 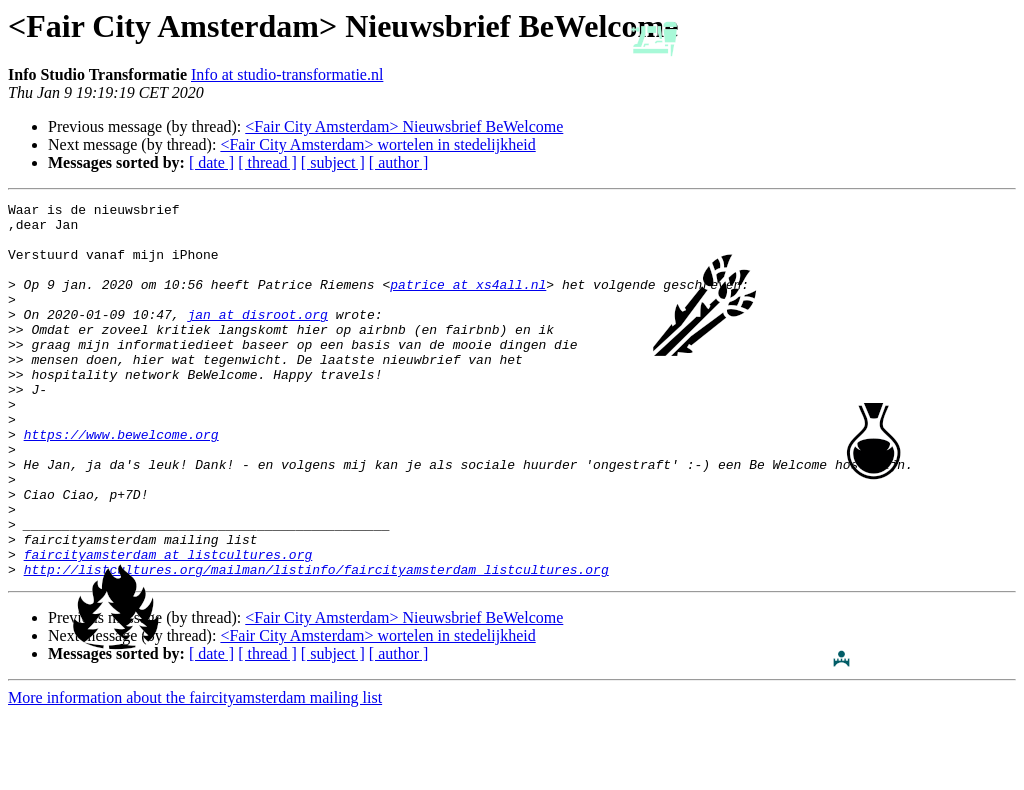 I want to click on select asparagus as an ingredient, so click(x=704, y=304).